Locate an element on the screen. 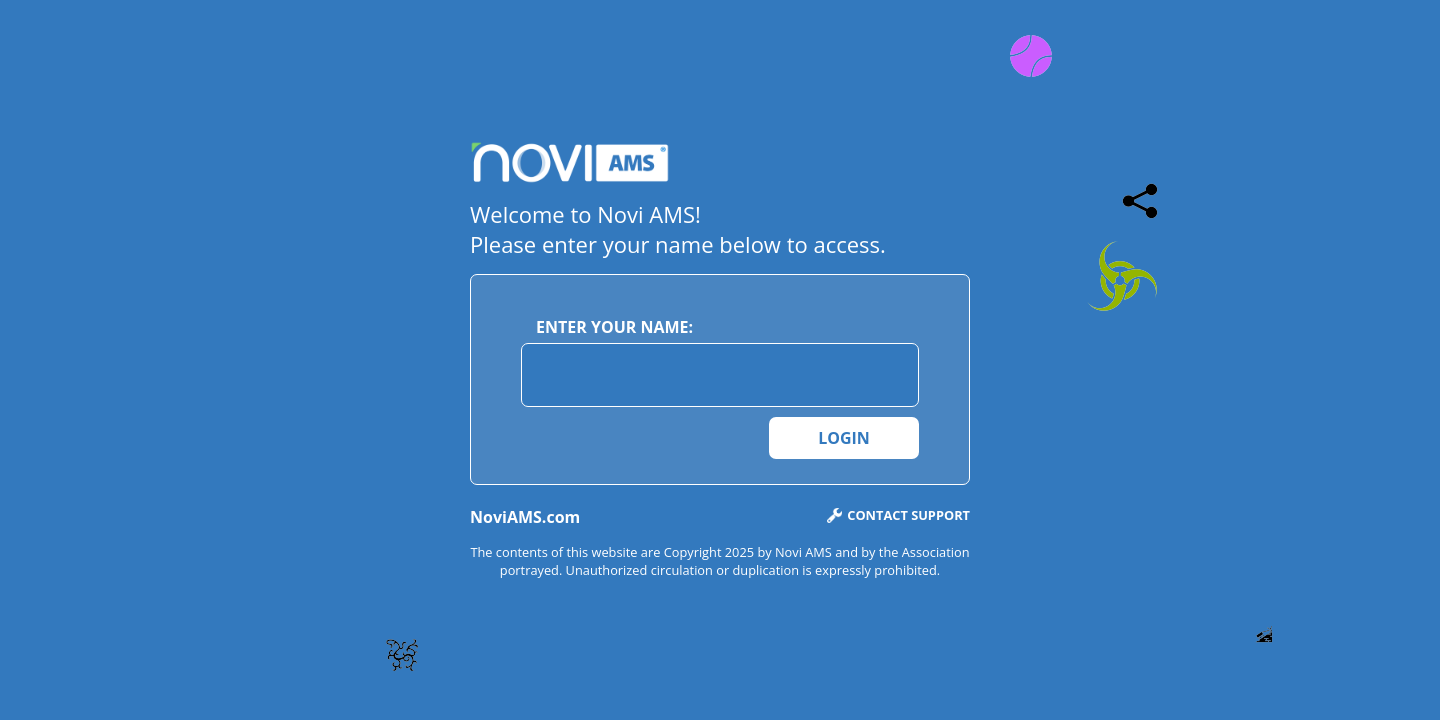 The image size is (1440, 720). access tennis or sports-related features is located at coordinates (1031, 56).